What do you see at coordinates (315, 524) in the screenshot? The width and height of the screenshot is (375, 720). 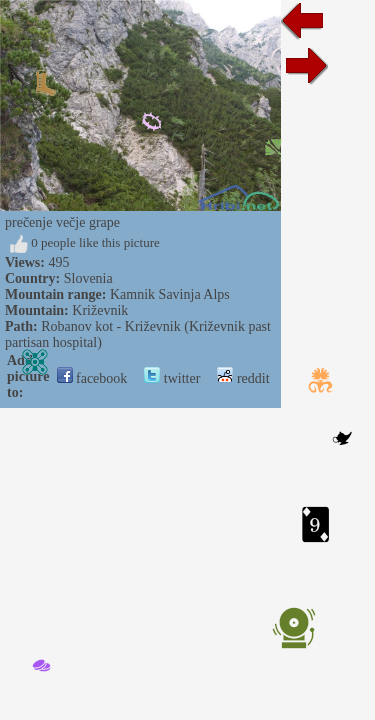 I see `nine of diamonds playing card` at bounding box center [315, 524].